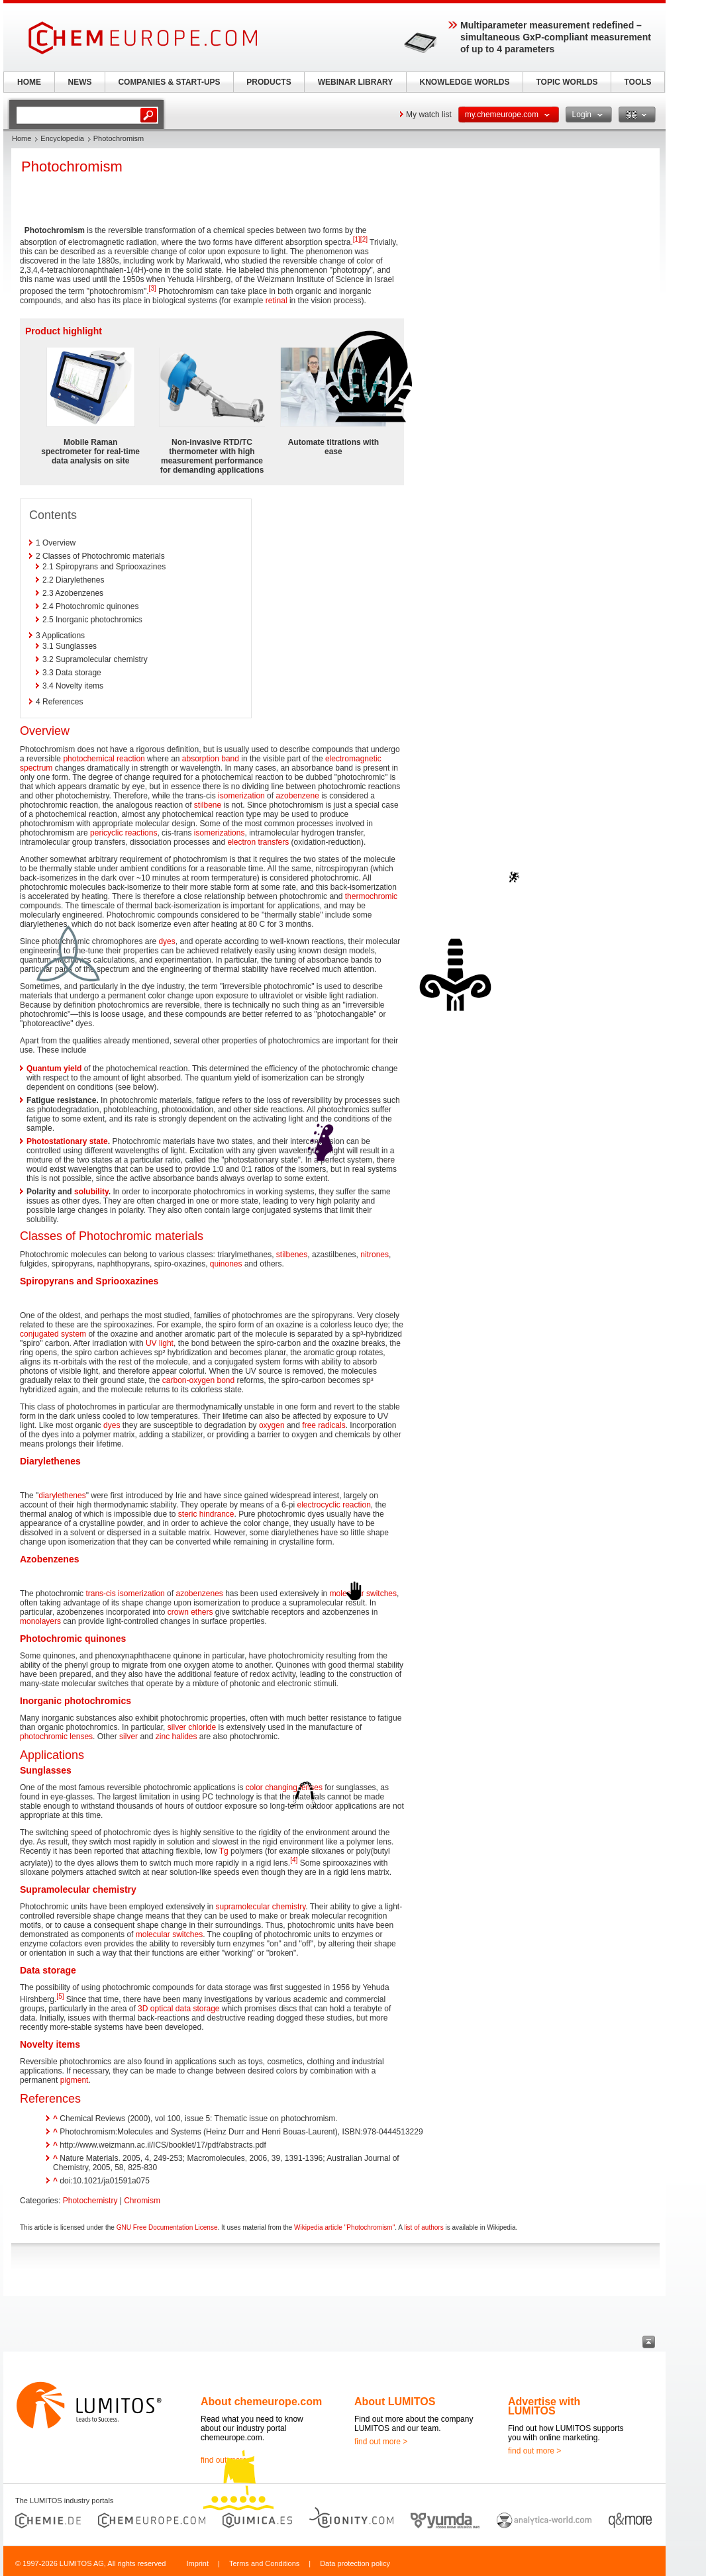 The image size is (706, 2576). What do you see at coordinates (514, 877) in the screenshot?
I see `select werewolf character or role` at bounding box center [514, 877].